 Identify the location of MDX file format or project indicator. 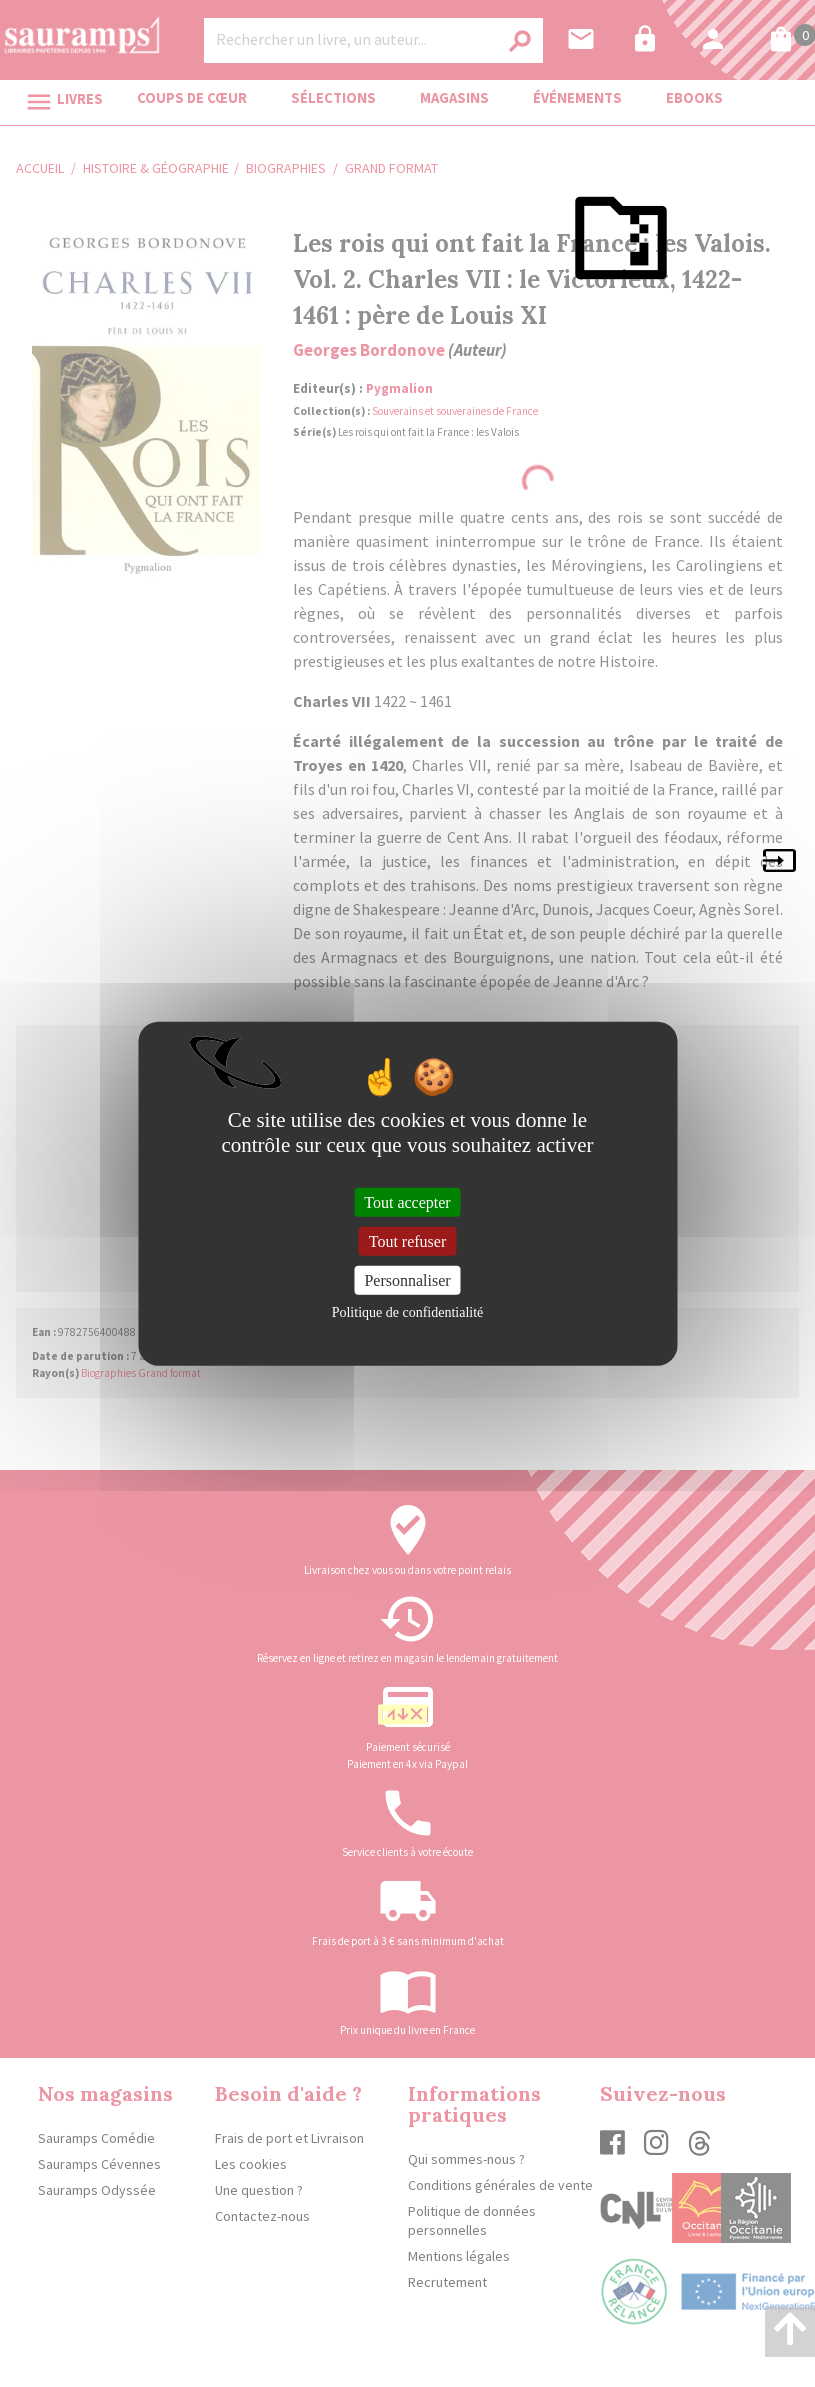
(402, 1714).